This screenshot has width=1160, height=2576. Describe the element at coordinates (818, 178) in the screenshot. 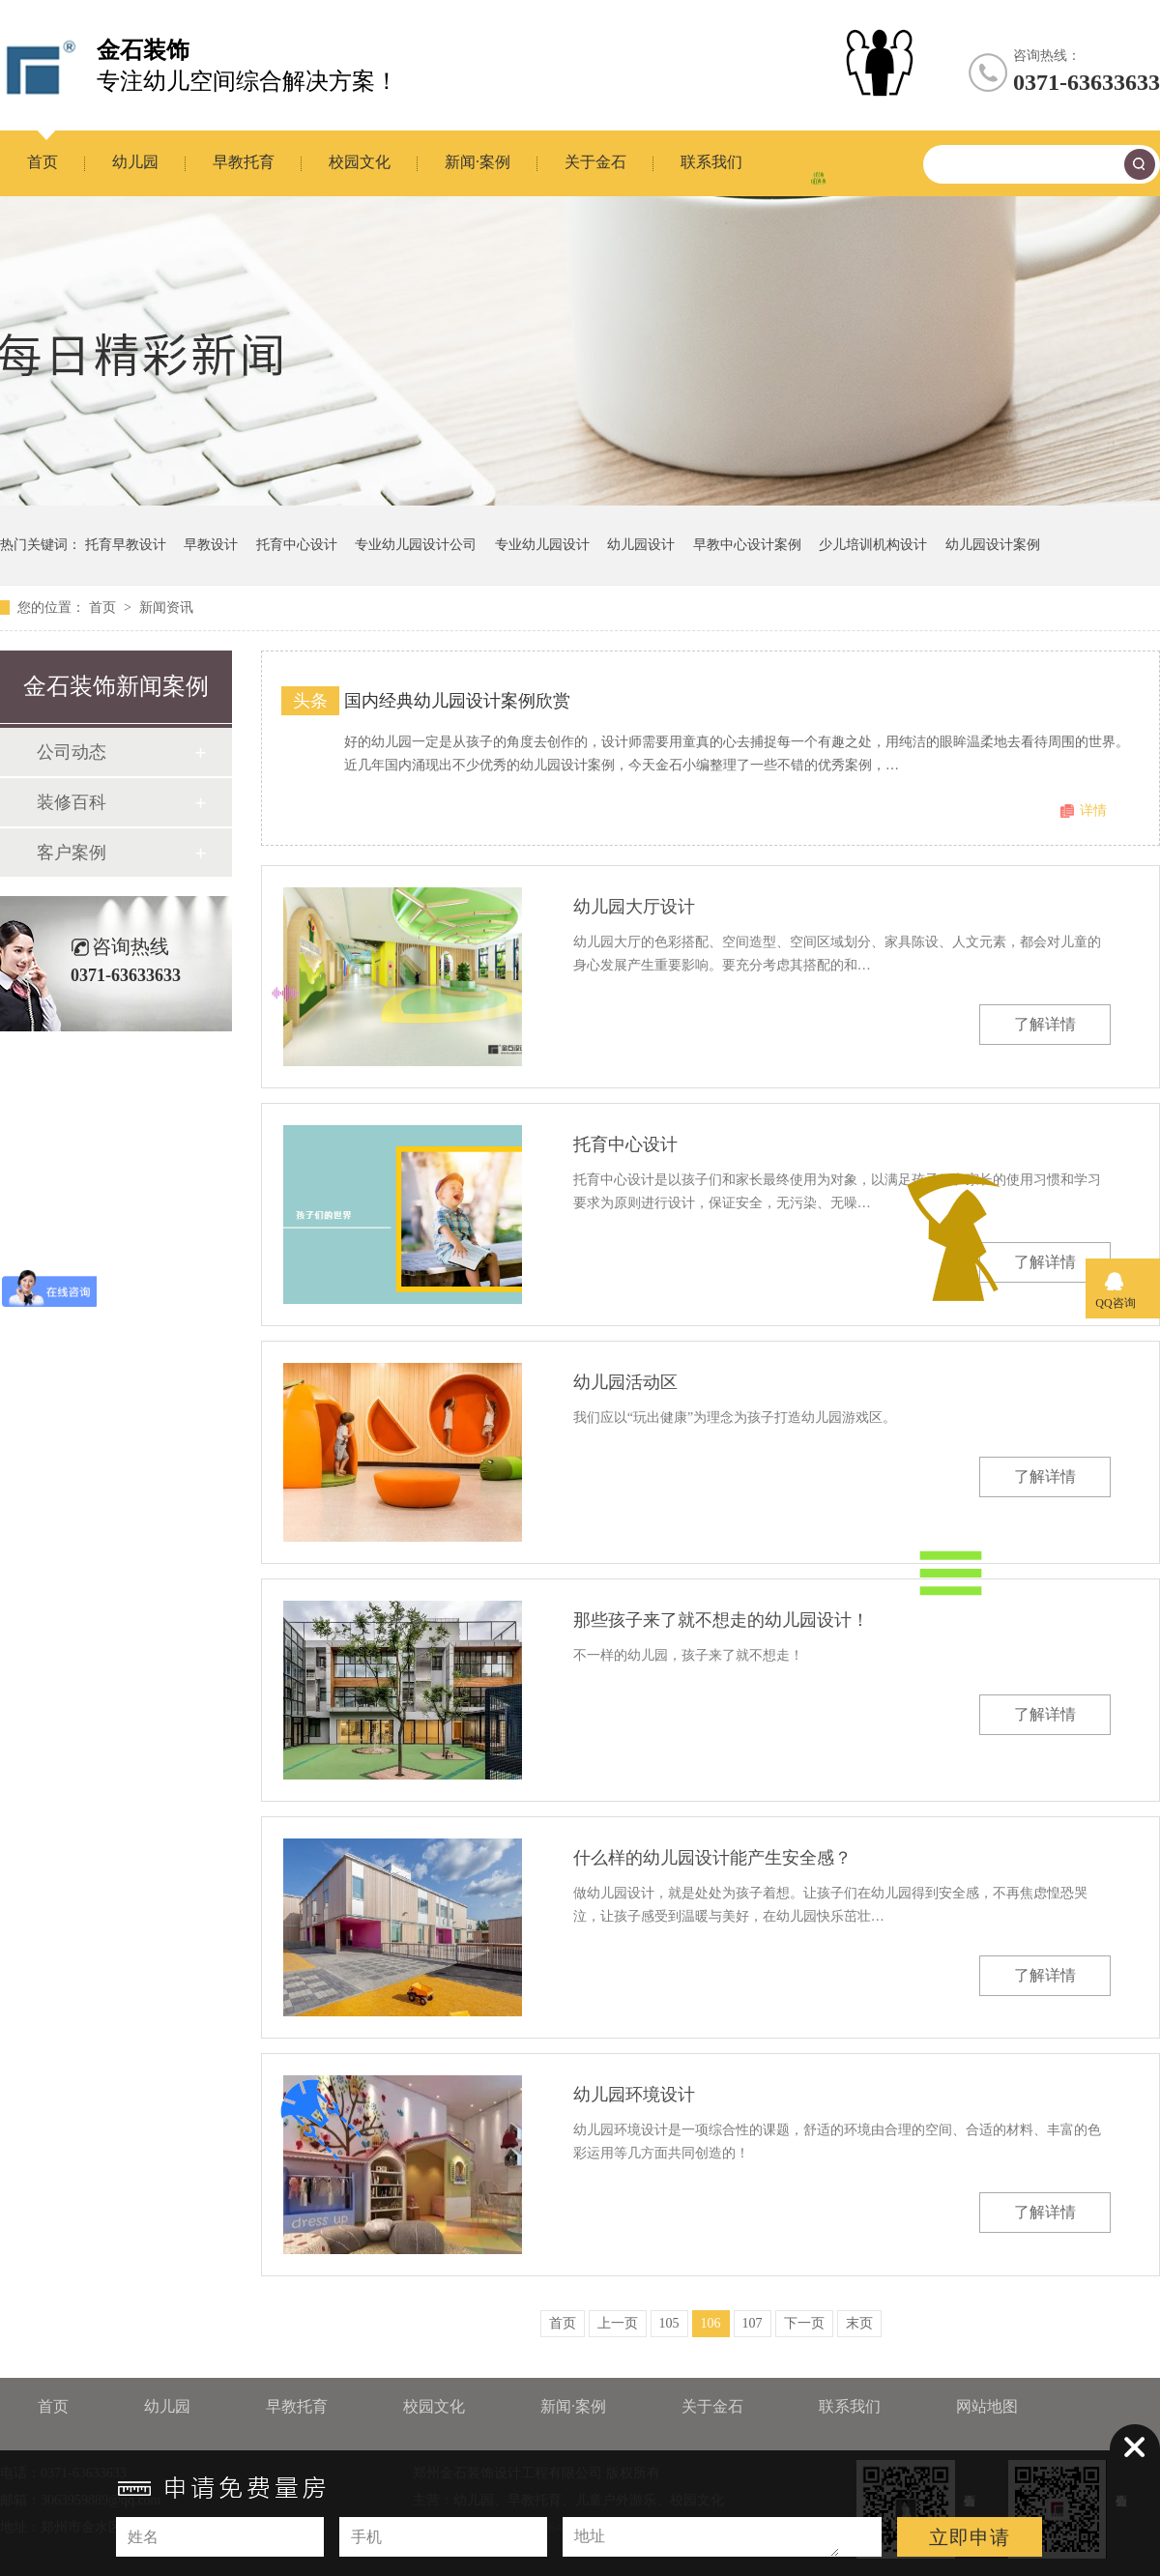

I see `access wine cellar or barrel storage inventory` at that location.